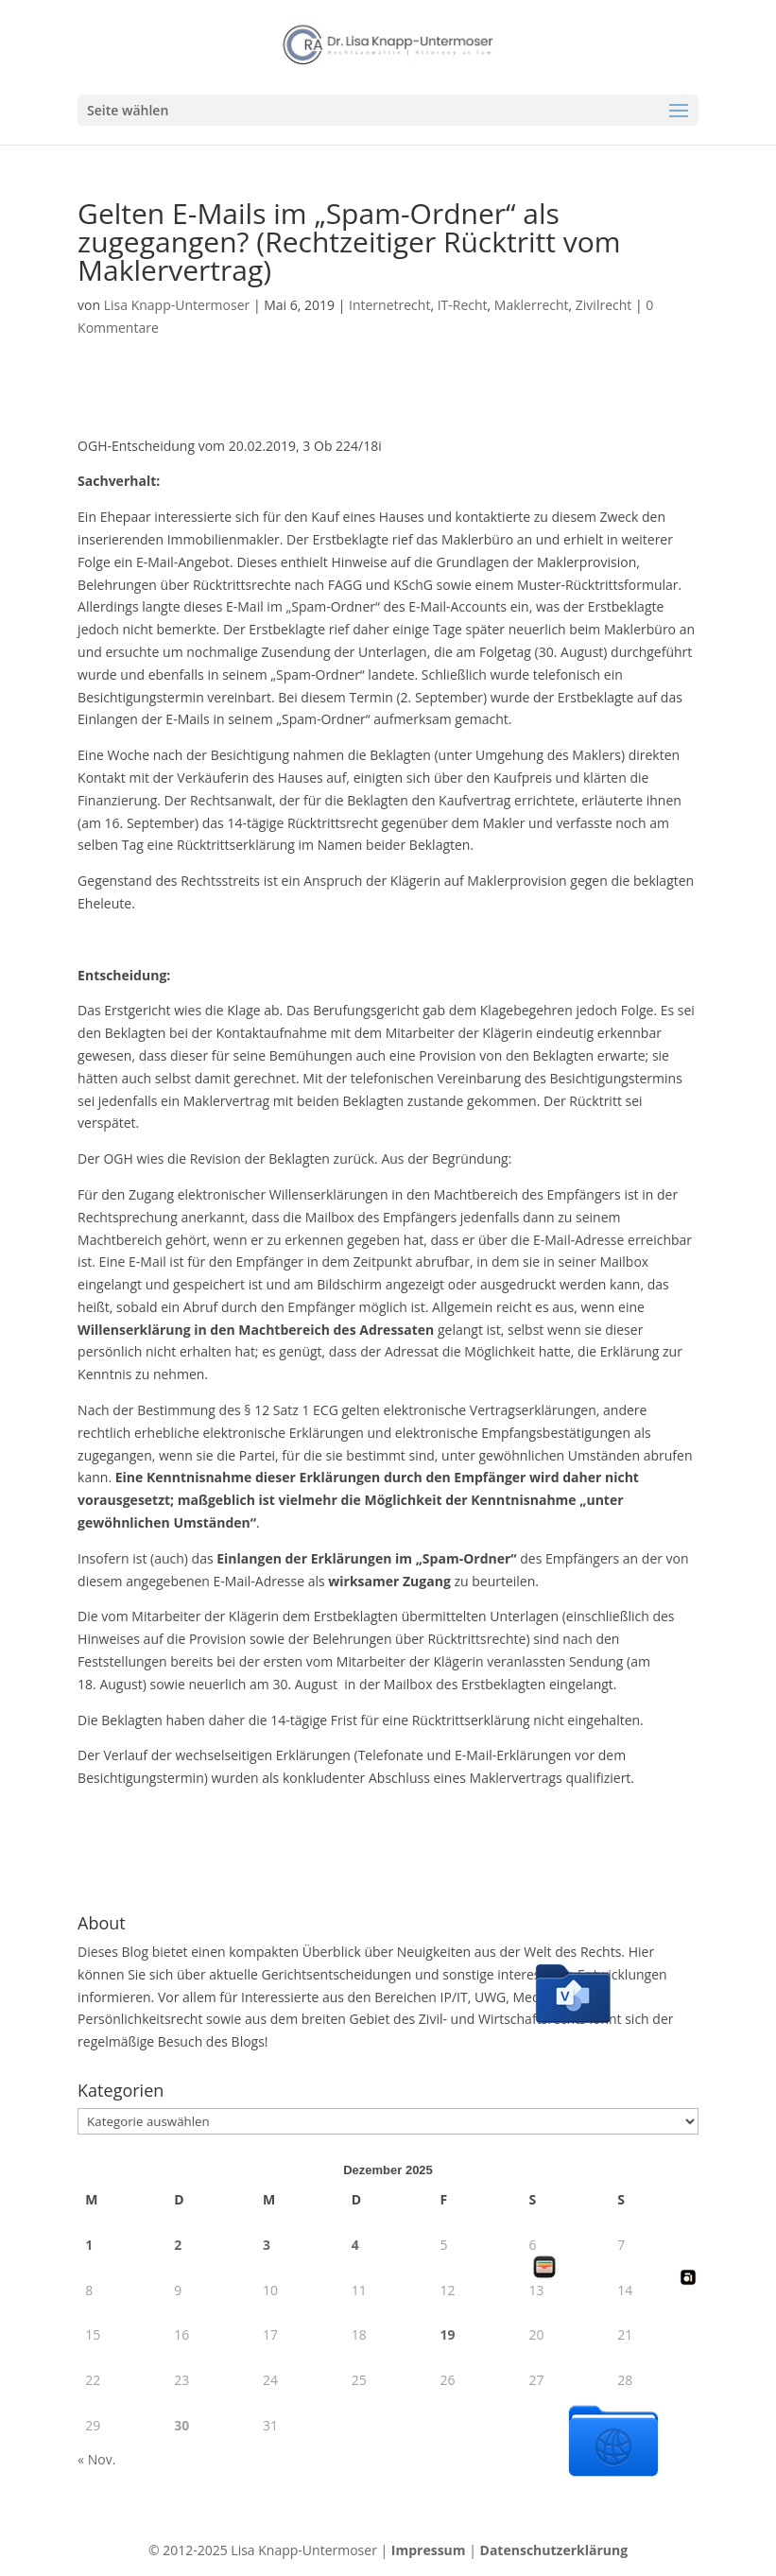  I want to click on open folder containing microsoft visio files, so click(573, 1996).